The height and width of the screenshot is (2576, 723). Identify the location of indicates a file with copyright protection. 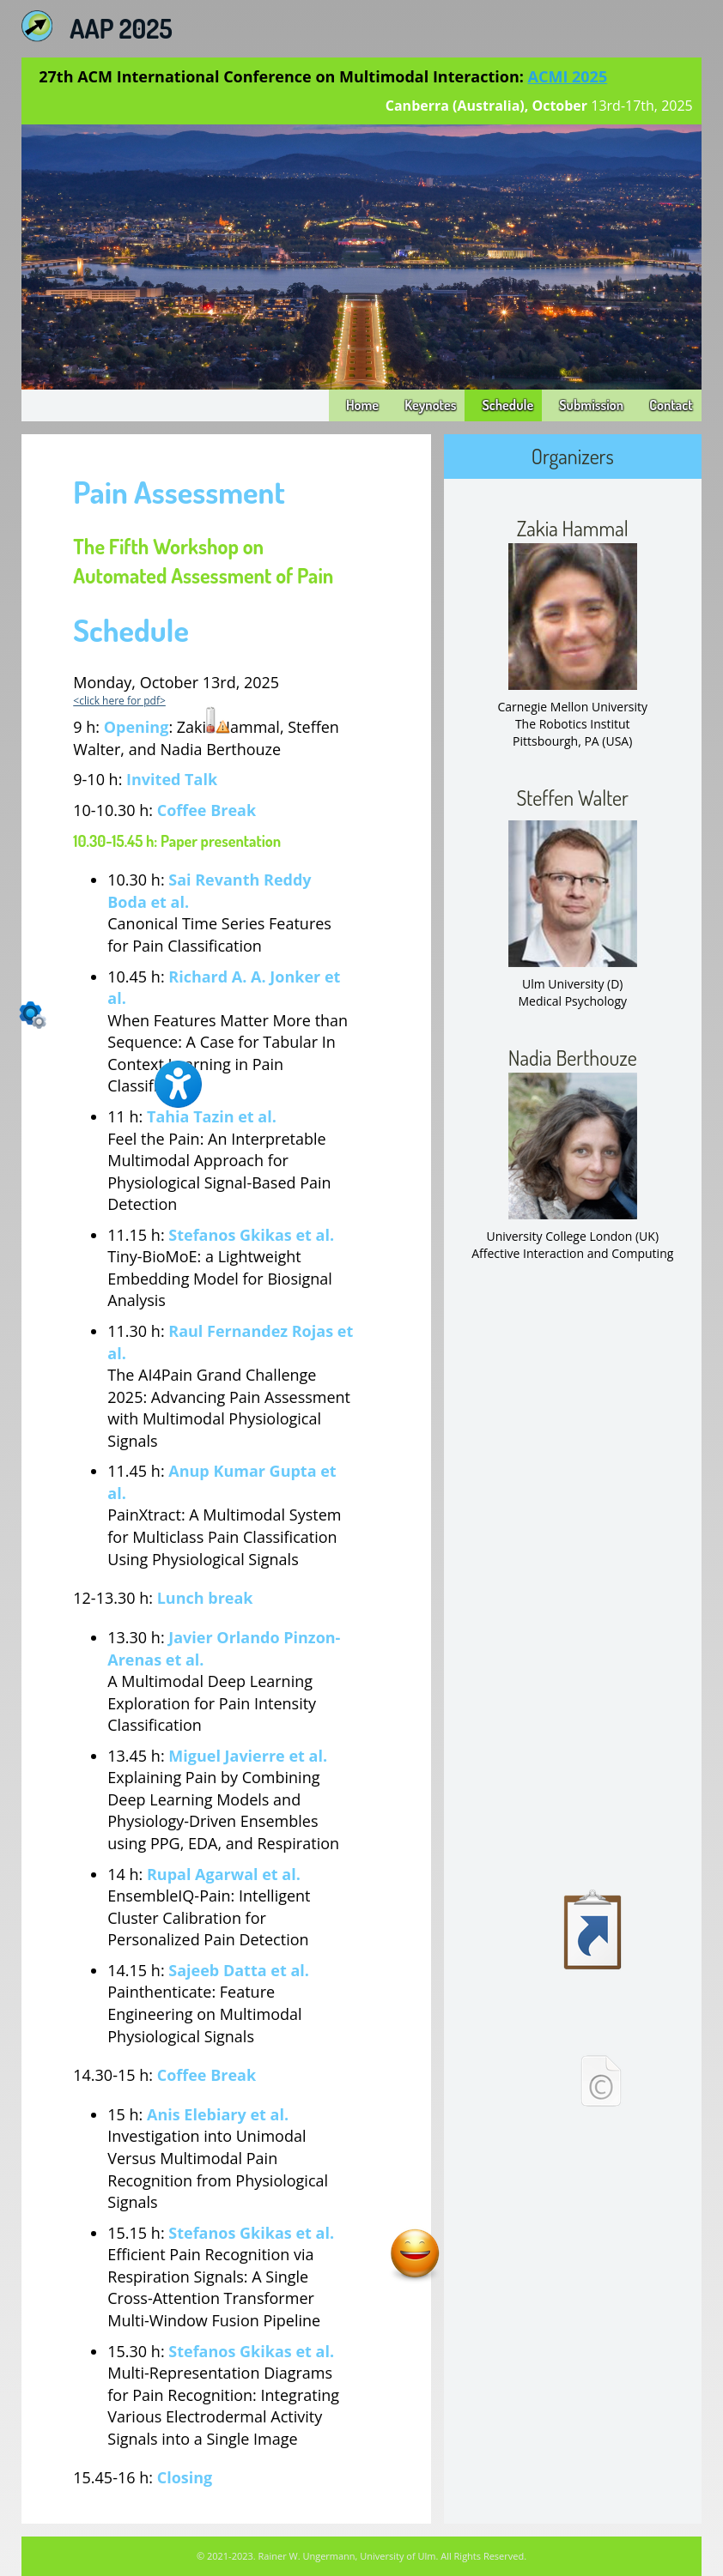
(601, 2081).